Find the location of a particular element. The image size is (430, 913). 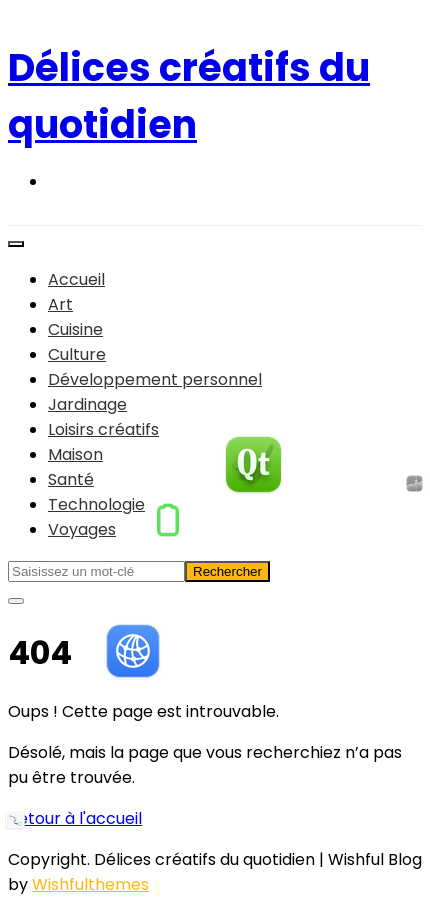

open the stocks app is located at coordinates (414, 483).